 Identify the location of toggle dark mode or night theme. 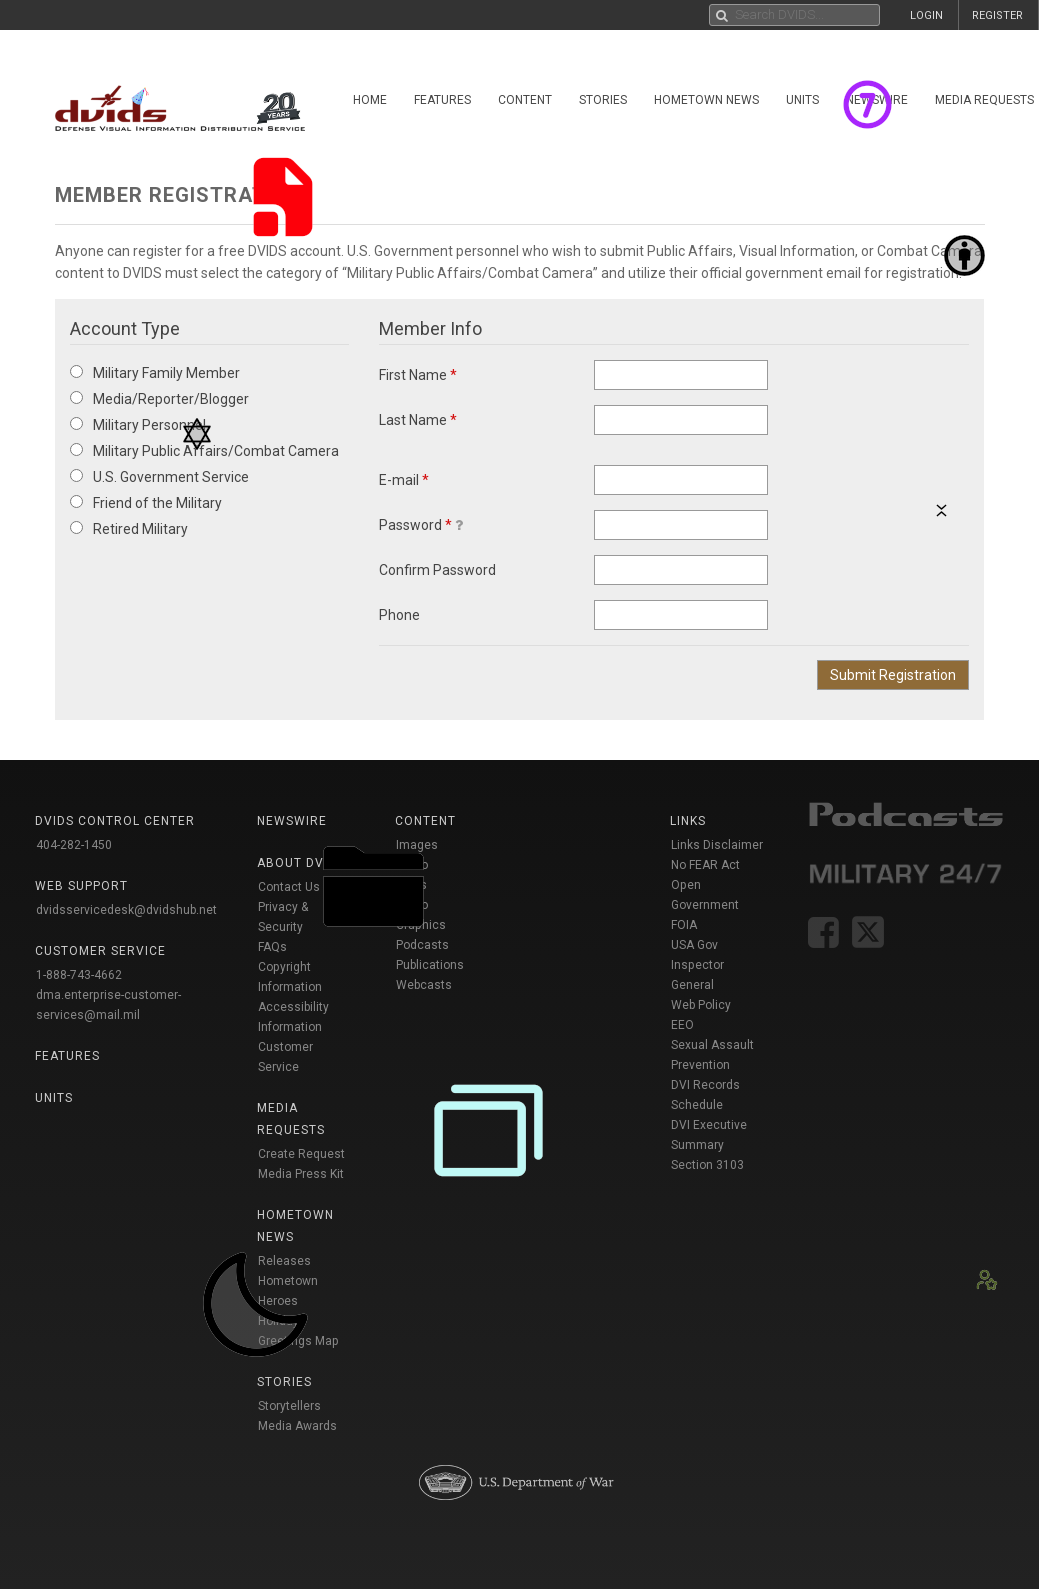
(252, 1307).